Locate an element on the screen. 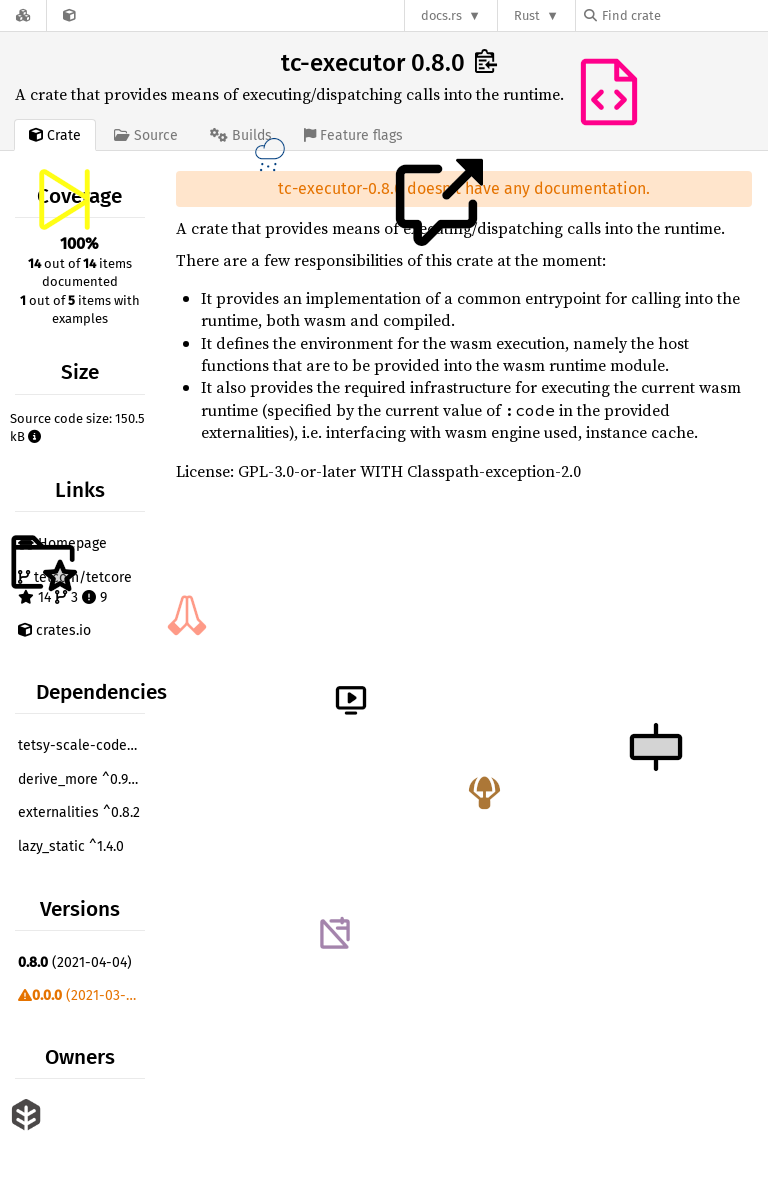 This screenshot has width=768, height=1193. indicates calendar or scheduling is disabled is located at coordinates (335, 934).